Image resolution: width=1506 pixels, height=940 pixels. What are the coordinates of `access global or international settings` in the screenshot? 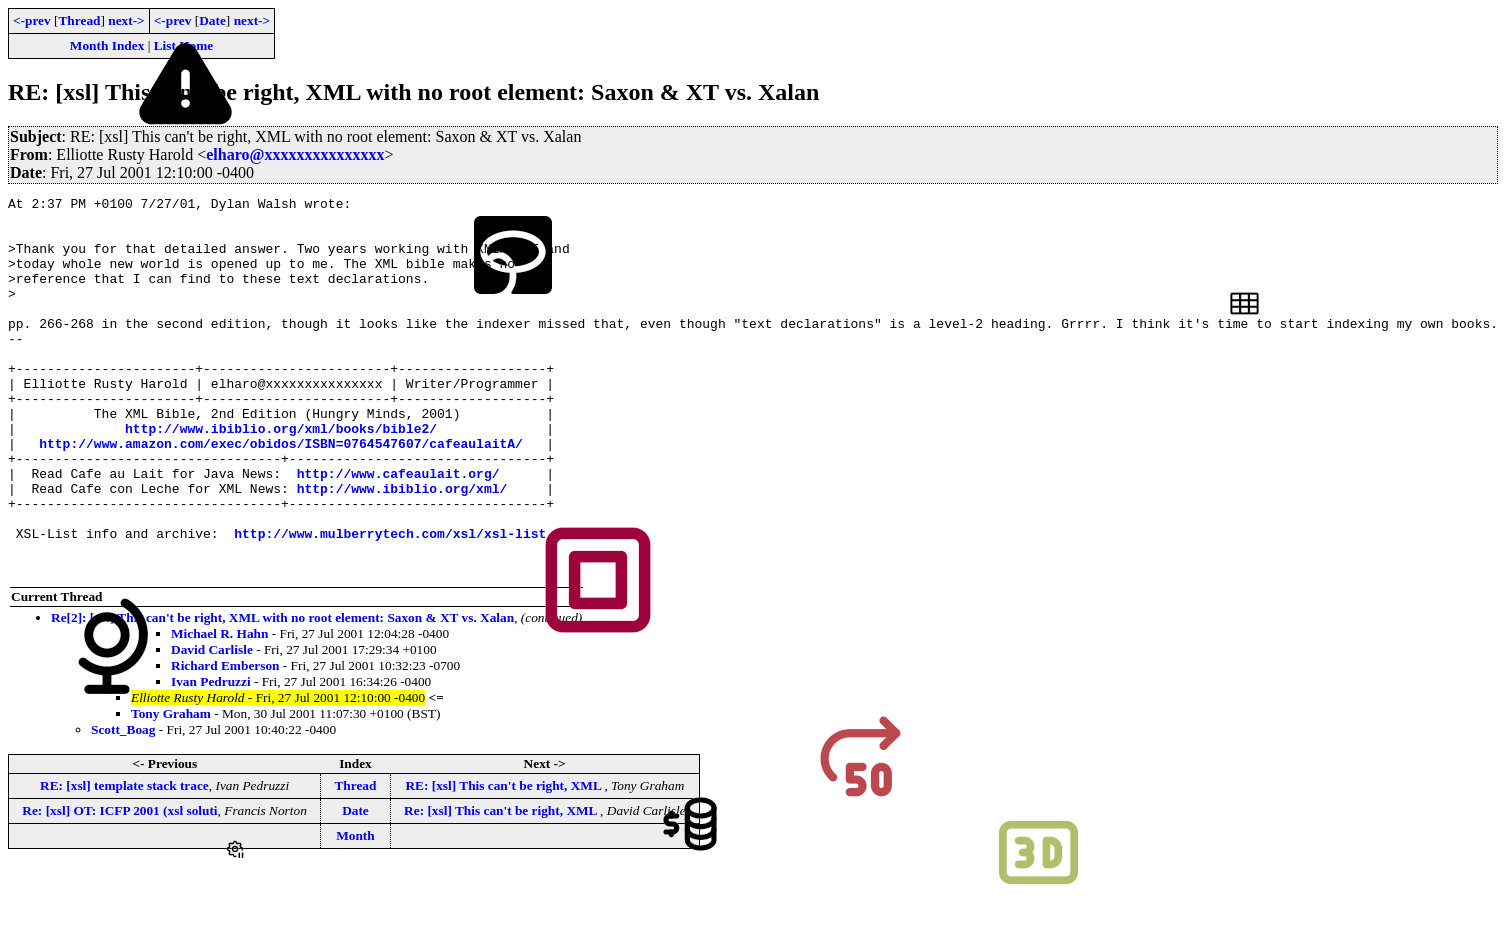 It's located at (111, 648).